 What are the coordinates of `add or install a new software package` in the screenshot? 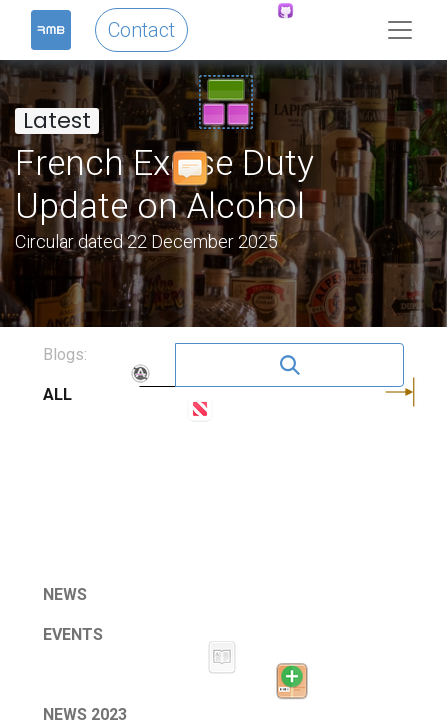 It's located at (292, 681).